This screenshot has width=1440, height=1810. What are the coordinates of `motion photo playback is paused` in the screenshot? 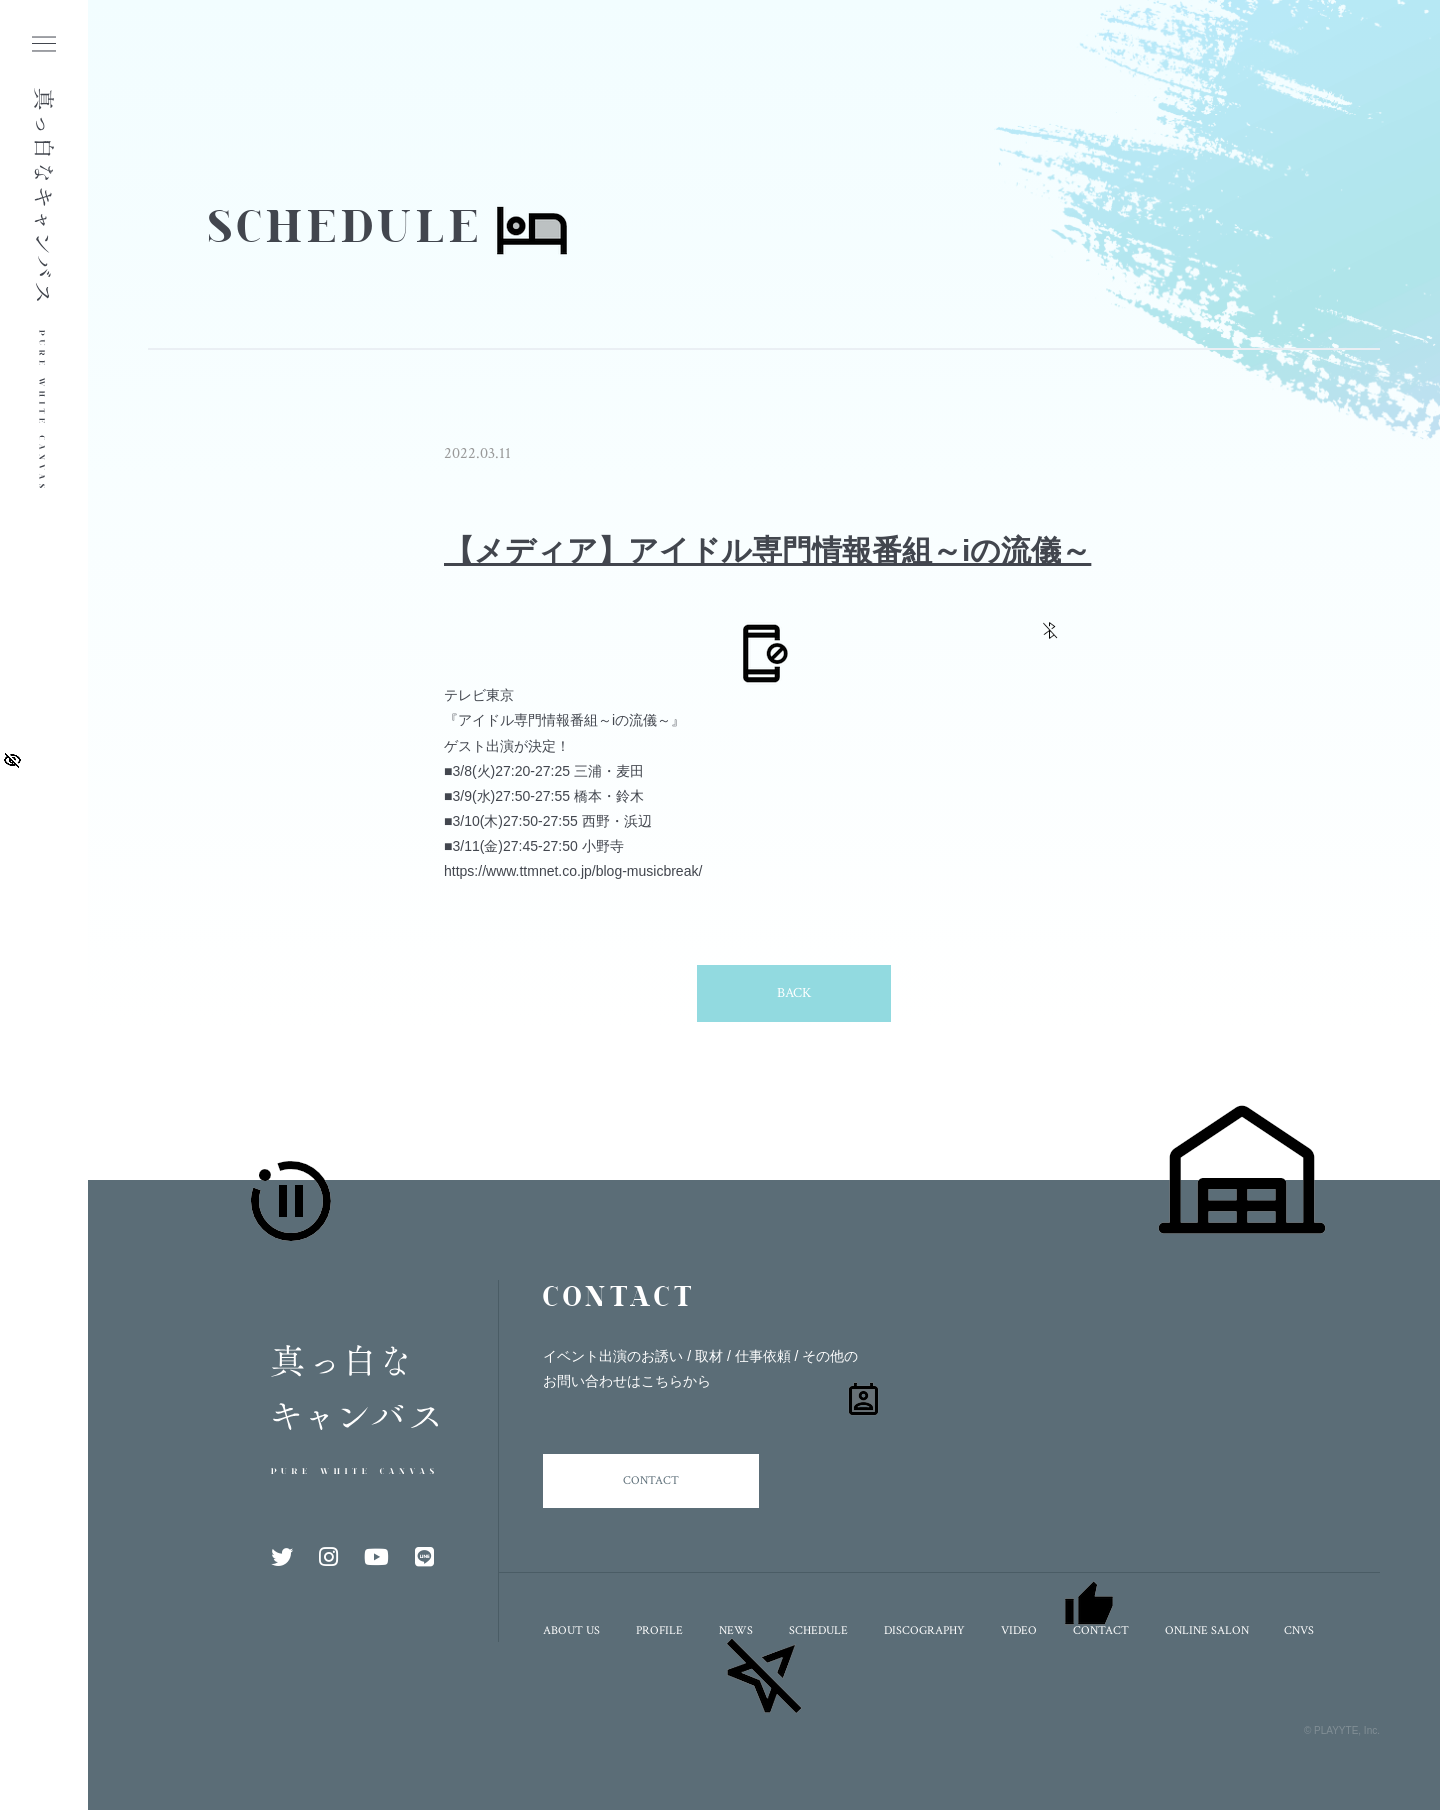 It's located at (291, 1201).